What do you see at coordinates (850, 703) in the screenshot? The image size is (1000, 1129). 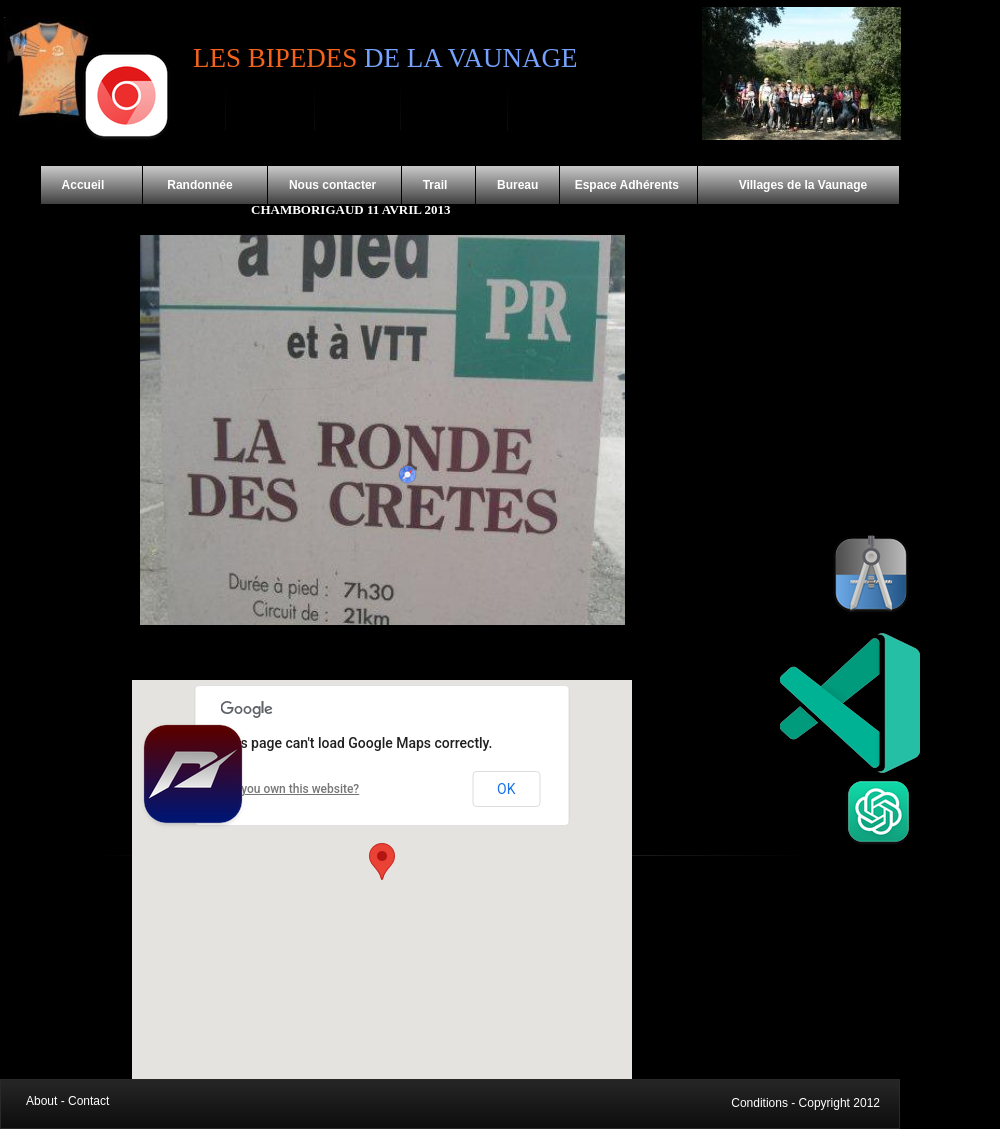 I see `open visual studio code editor` at bounding box center [850, 703].